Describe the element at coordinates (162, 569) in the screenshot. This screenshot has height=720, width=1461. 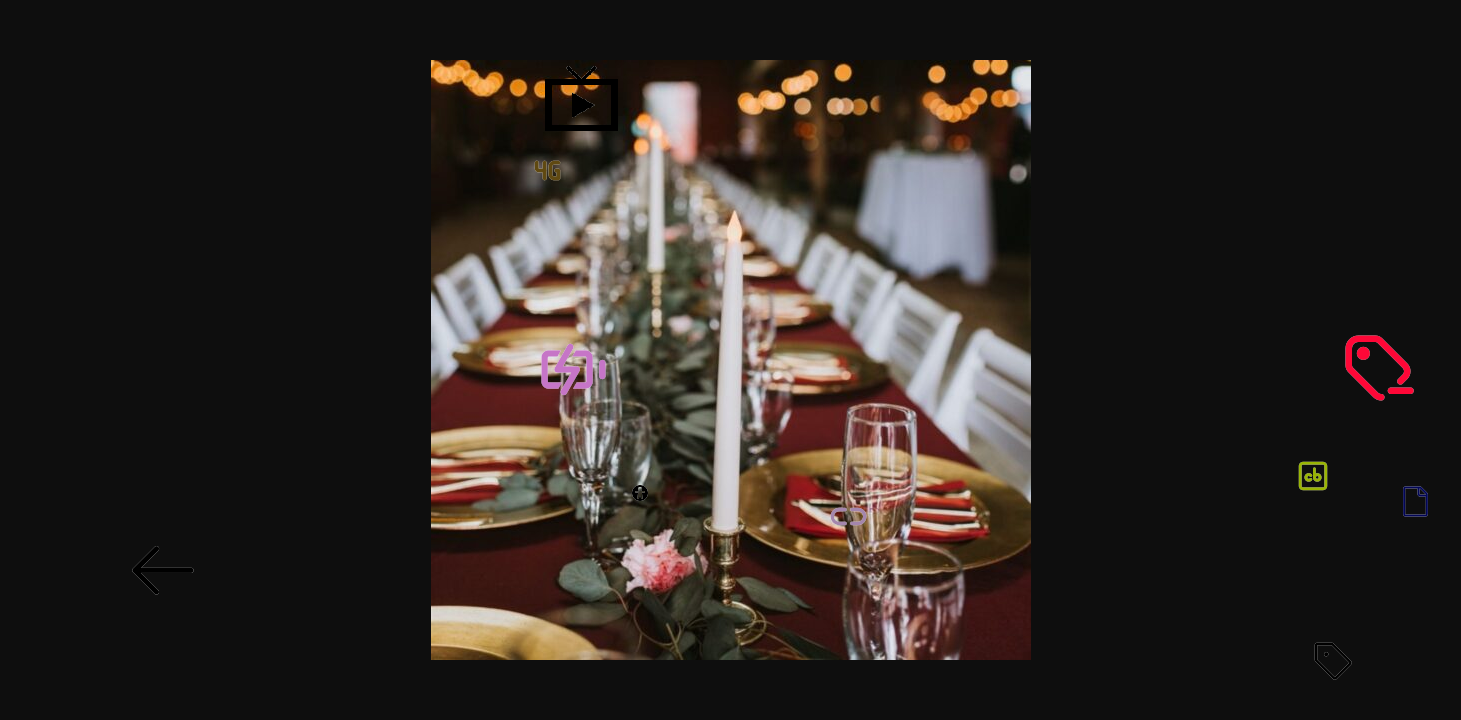
I see `go back to the previous page` at that location.